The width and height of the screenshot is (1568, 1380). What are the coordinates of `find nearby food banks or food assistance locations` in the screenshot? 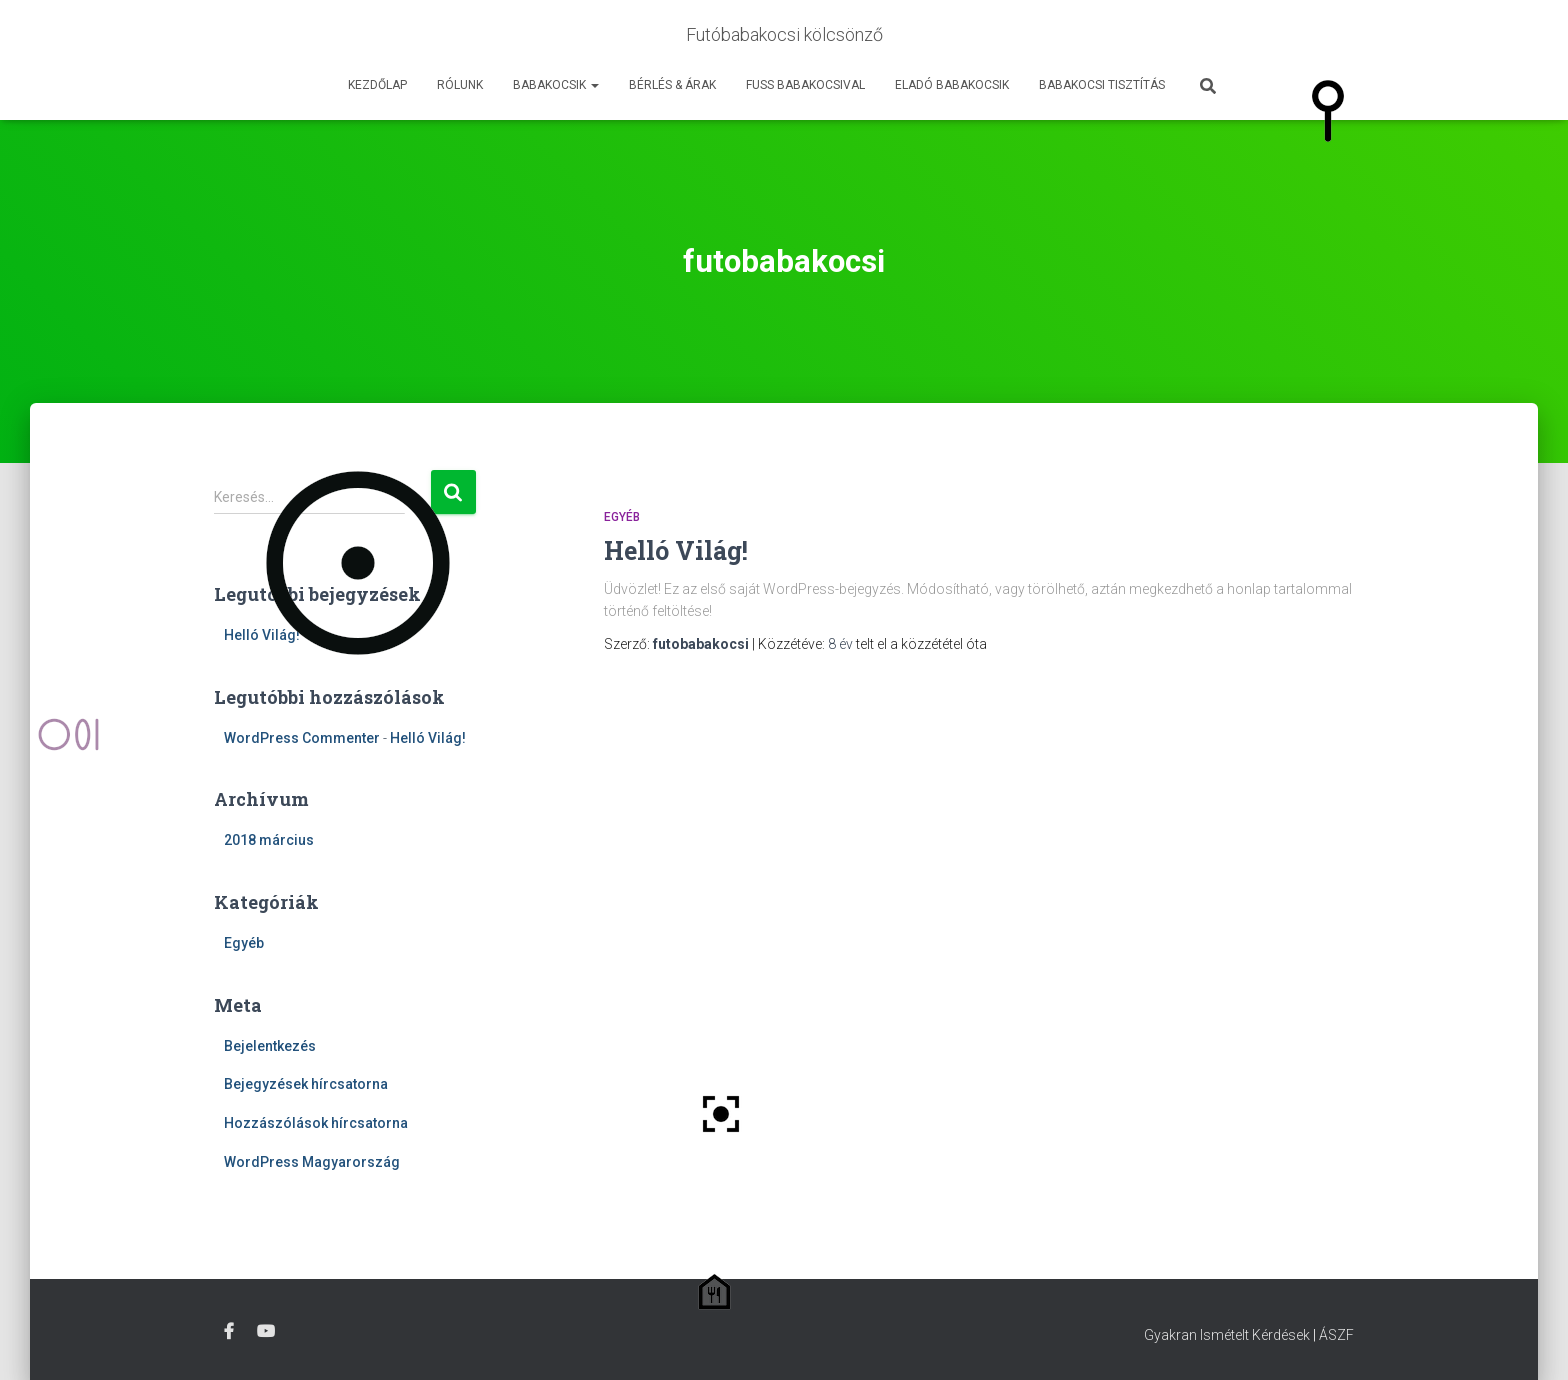 It's located at (714, 1291).